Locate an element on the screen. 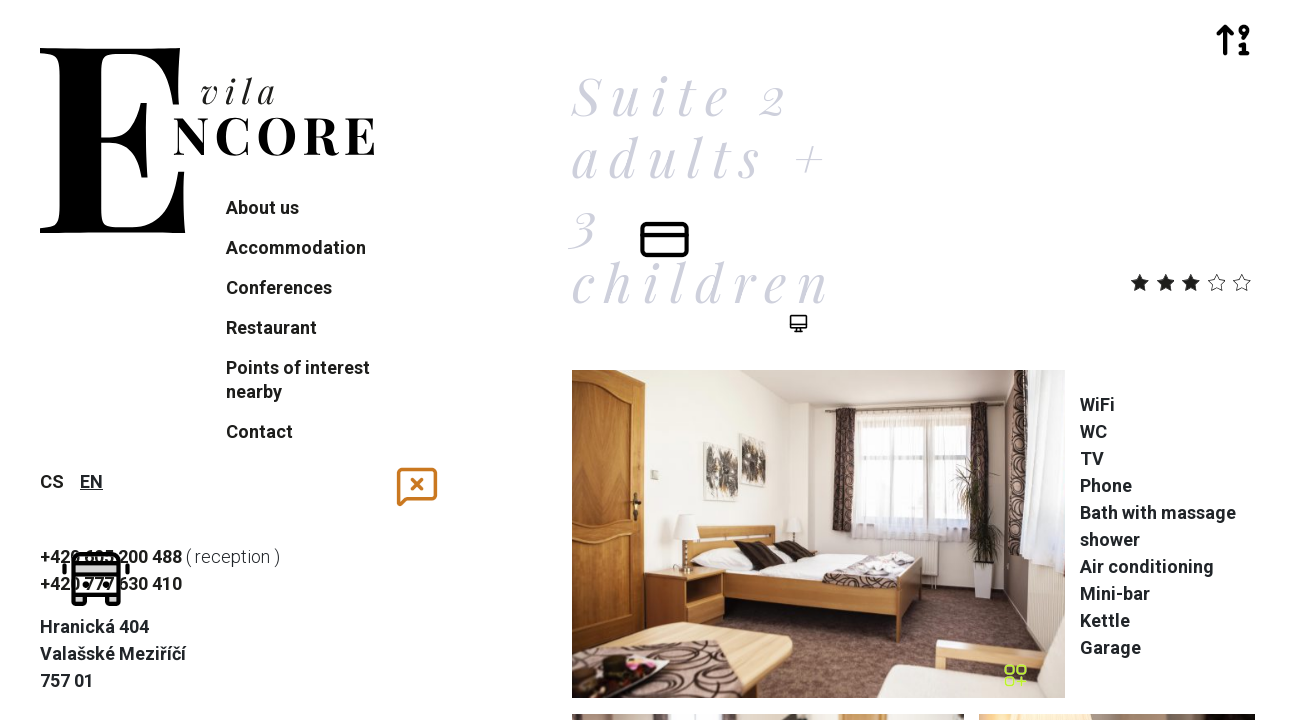 Image resolution: width=1295 pixels, height=720 pixels. manage payment methods is located at coordinates (664, 239).